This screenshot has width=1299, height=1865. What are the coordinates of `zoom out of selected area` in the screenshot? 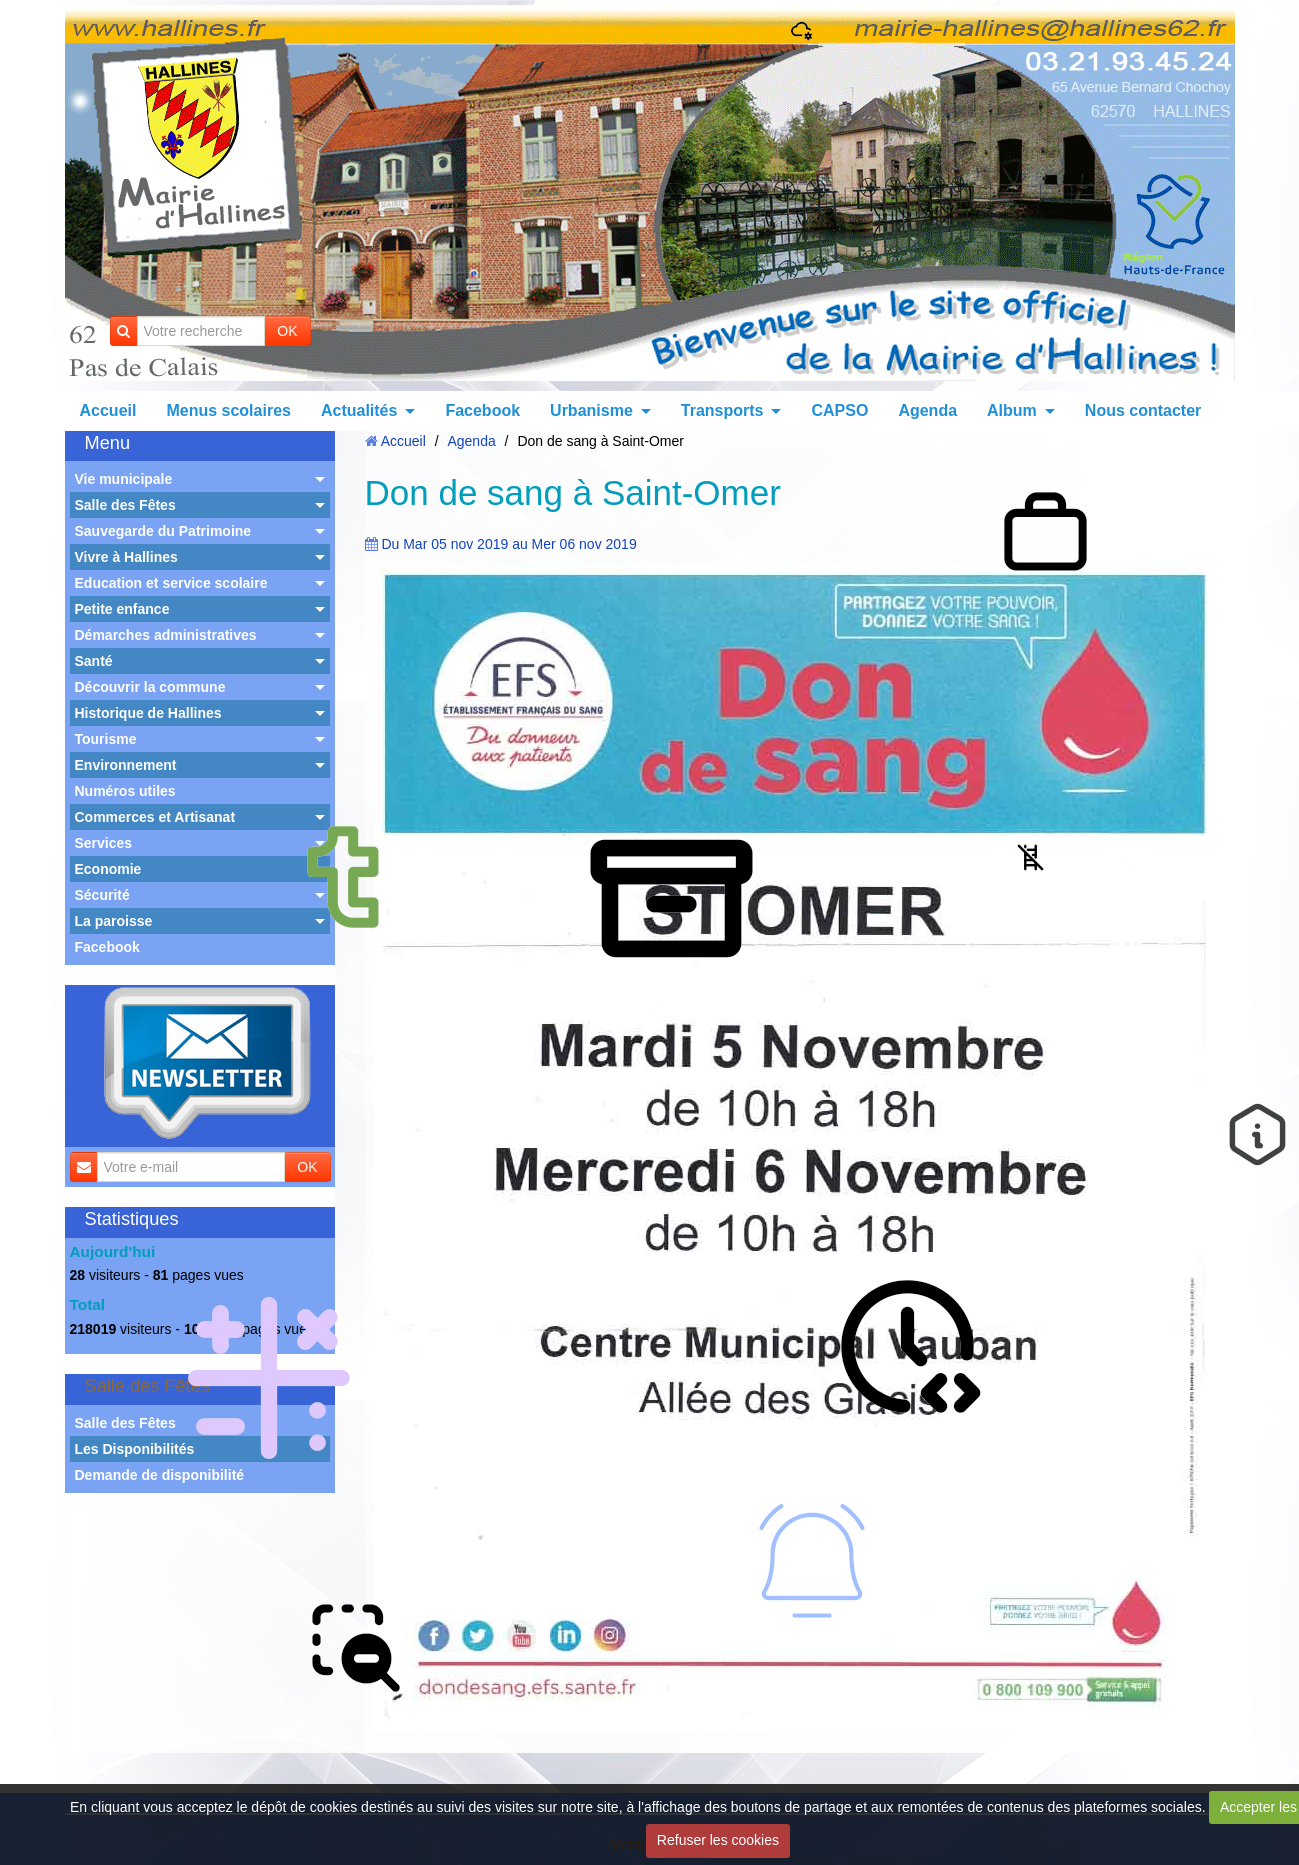 It's located at (354, 1646).